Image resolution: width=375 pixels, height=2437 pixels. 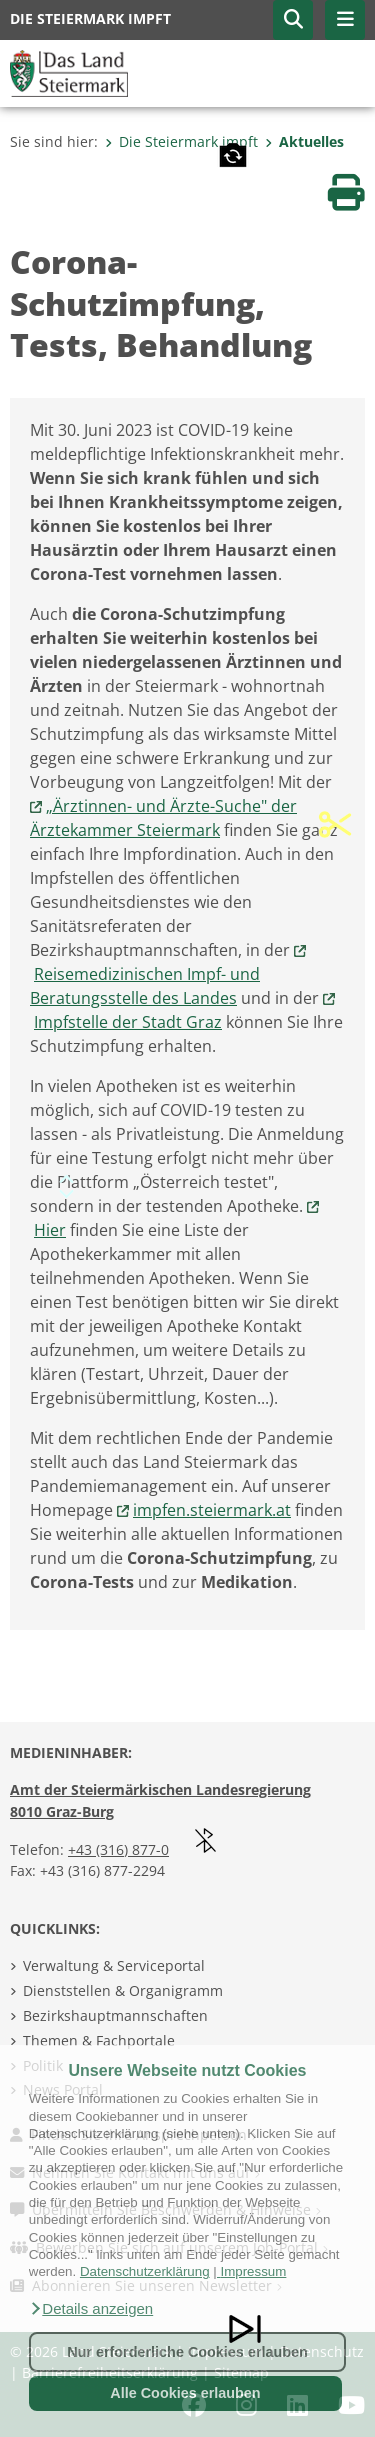 What do you see at coordinates (233, 155) in the screenshot?
I see `switch between front and rear camera` at bounding box center [233, 155].